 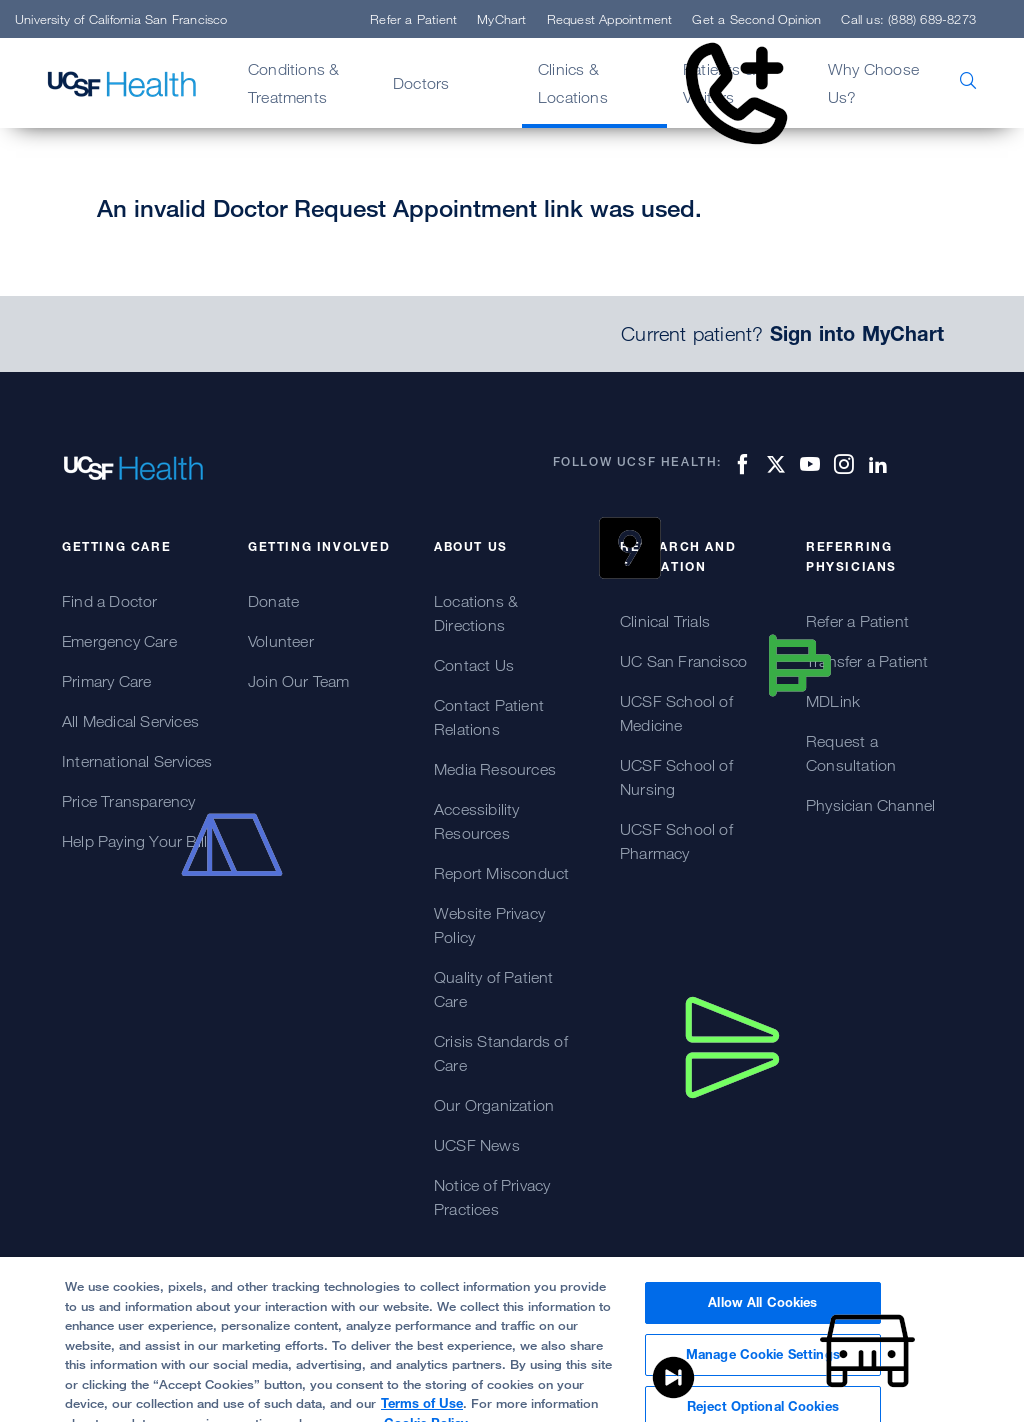 What do you see at coordinates (630, 548) in the screenshot?
I see `select the number nine` at bounding box center [630, 548].